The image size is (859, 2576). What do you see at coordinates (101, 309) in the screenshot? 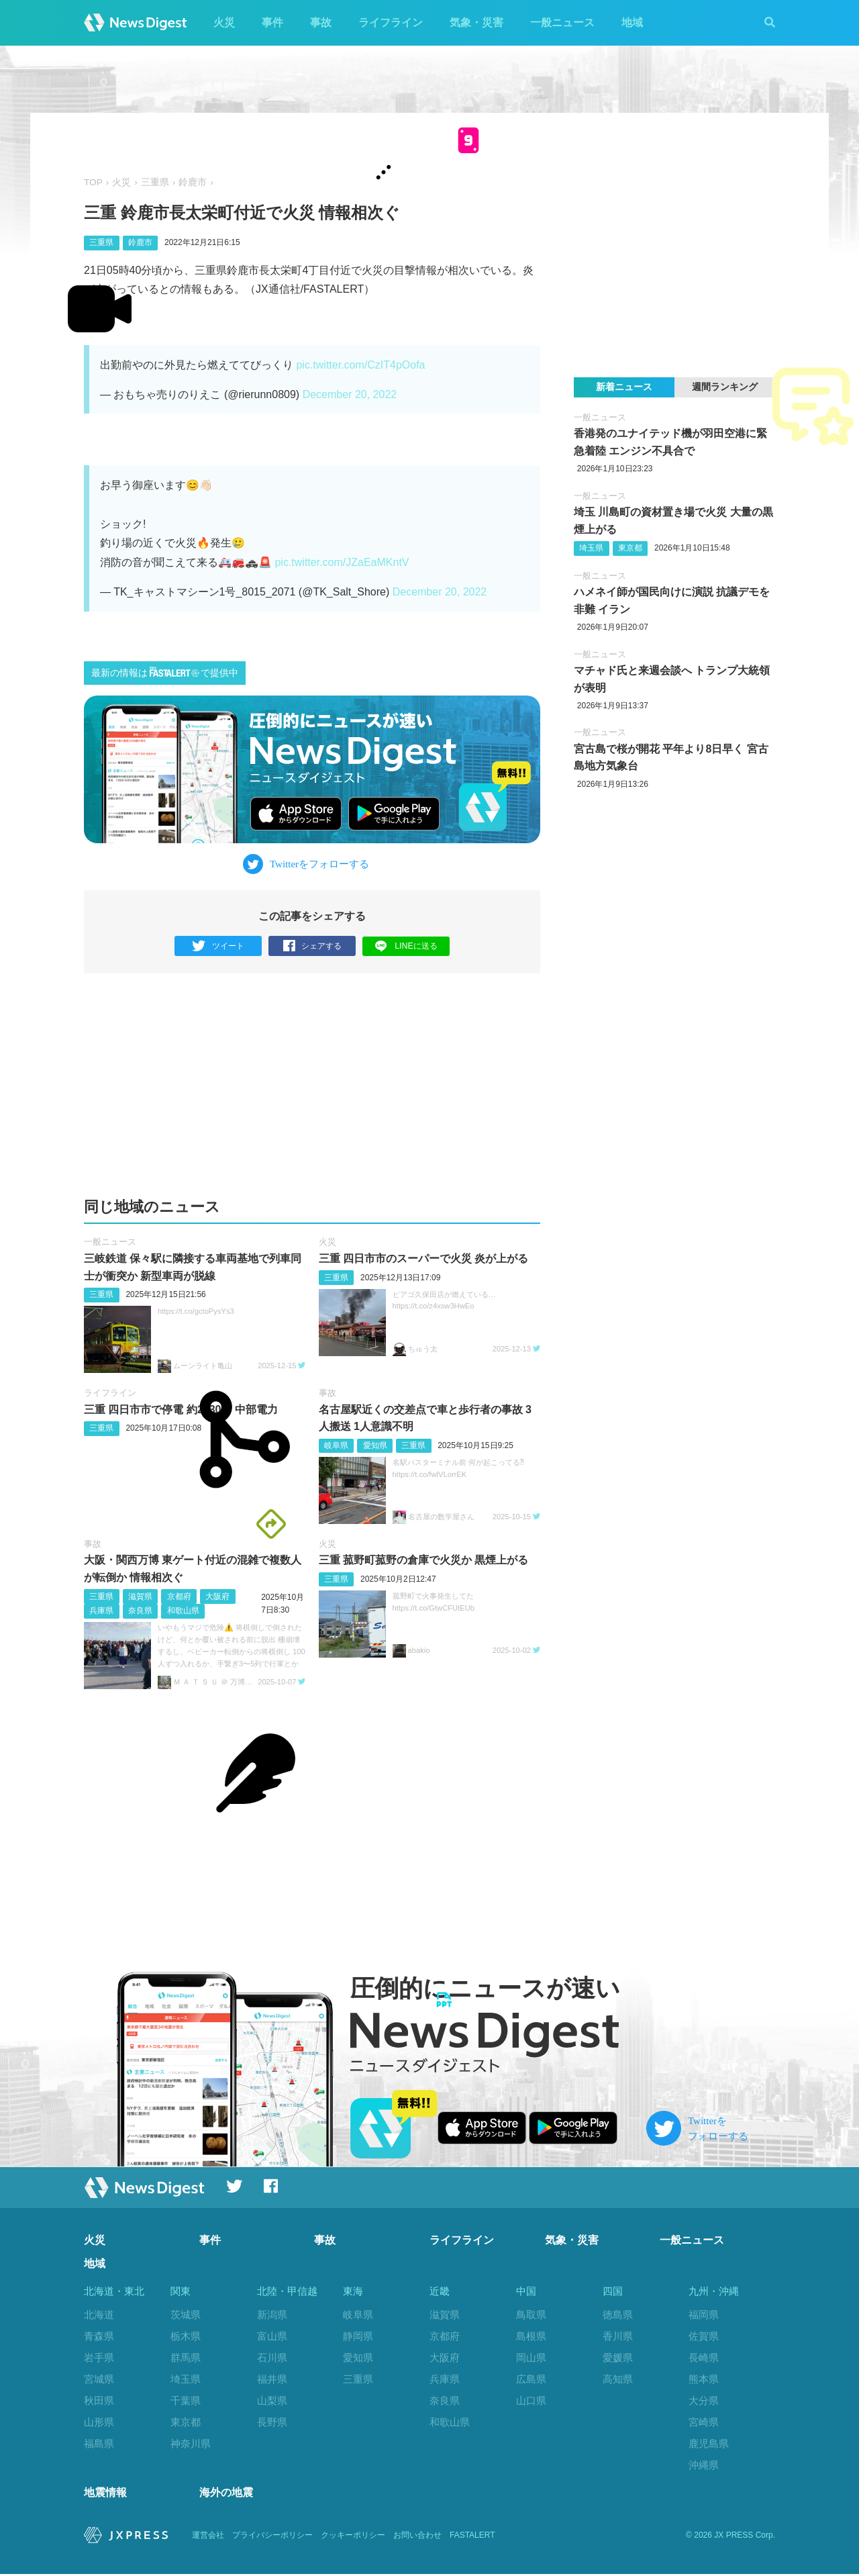
I see `start a video call` at bounding box center [101, 309].